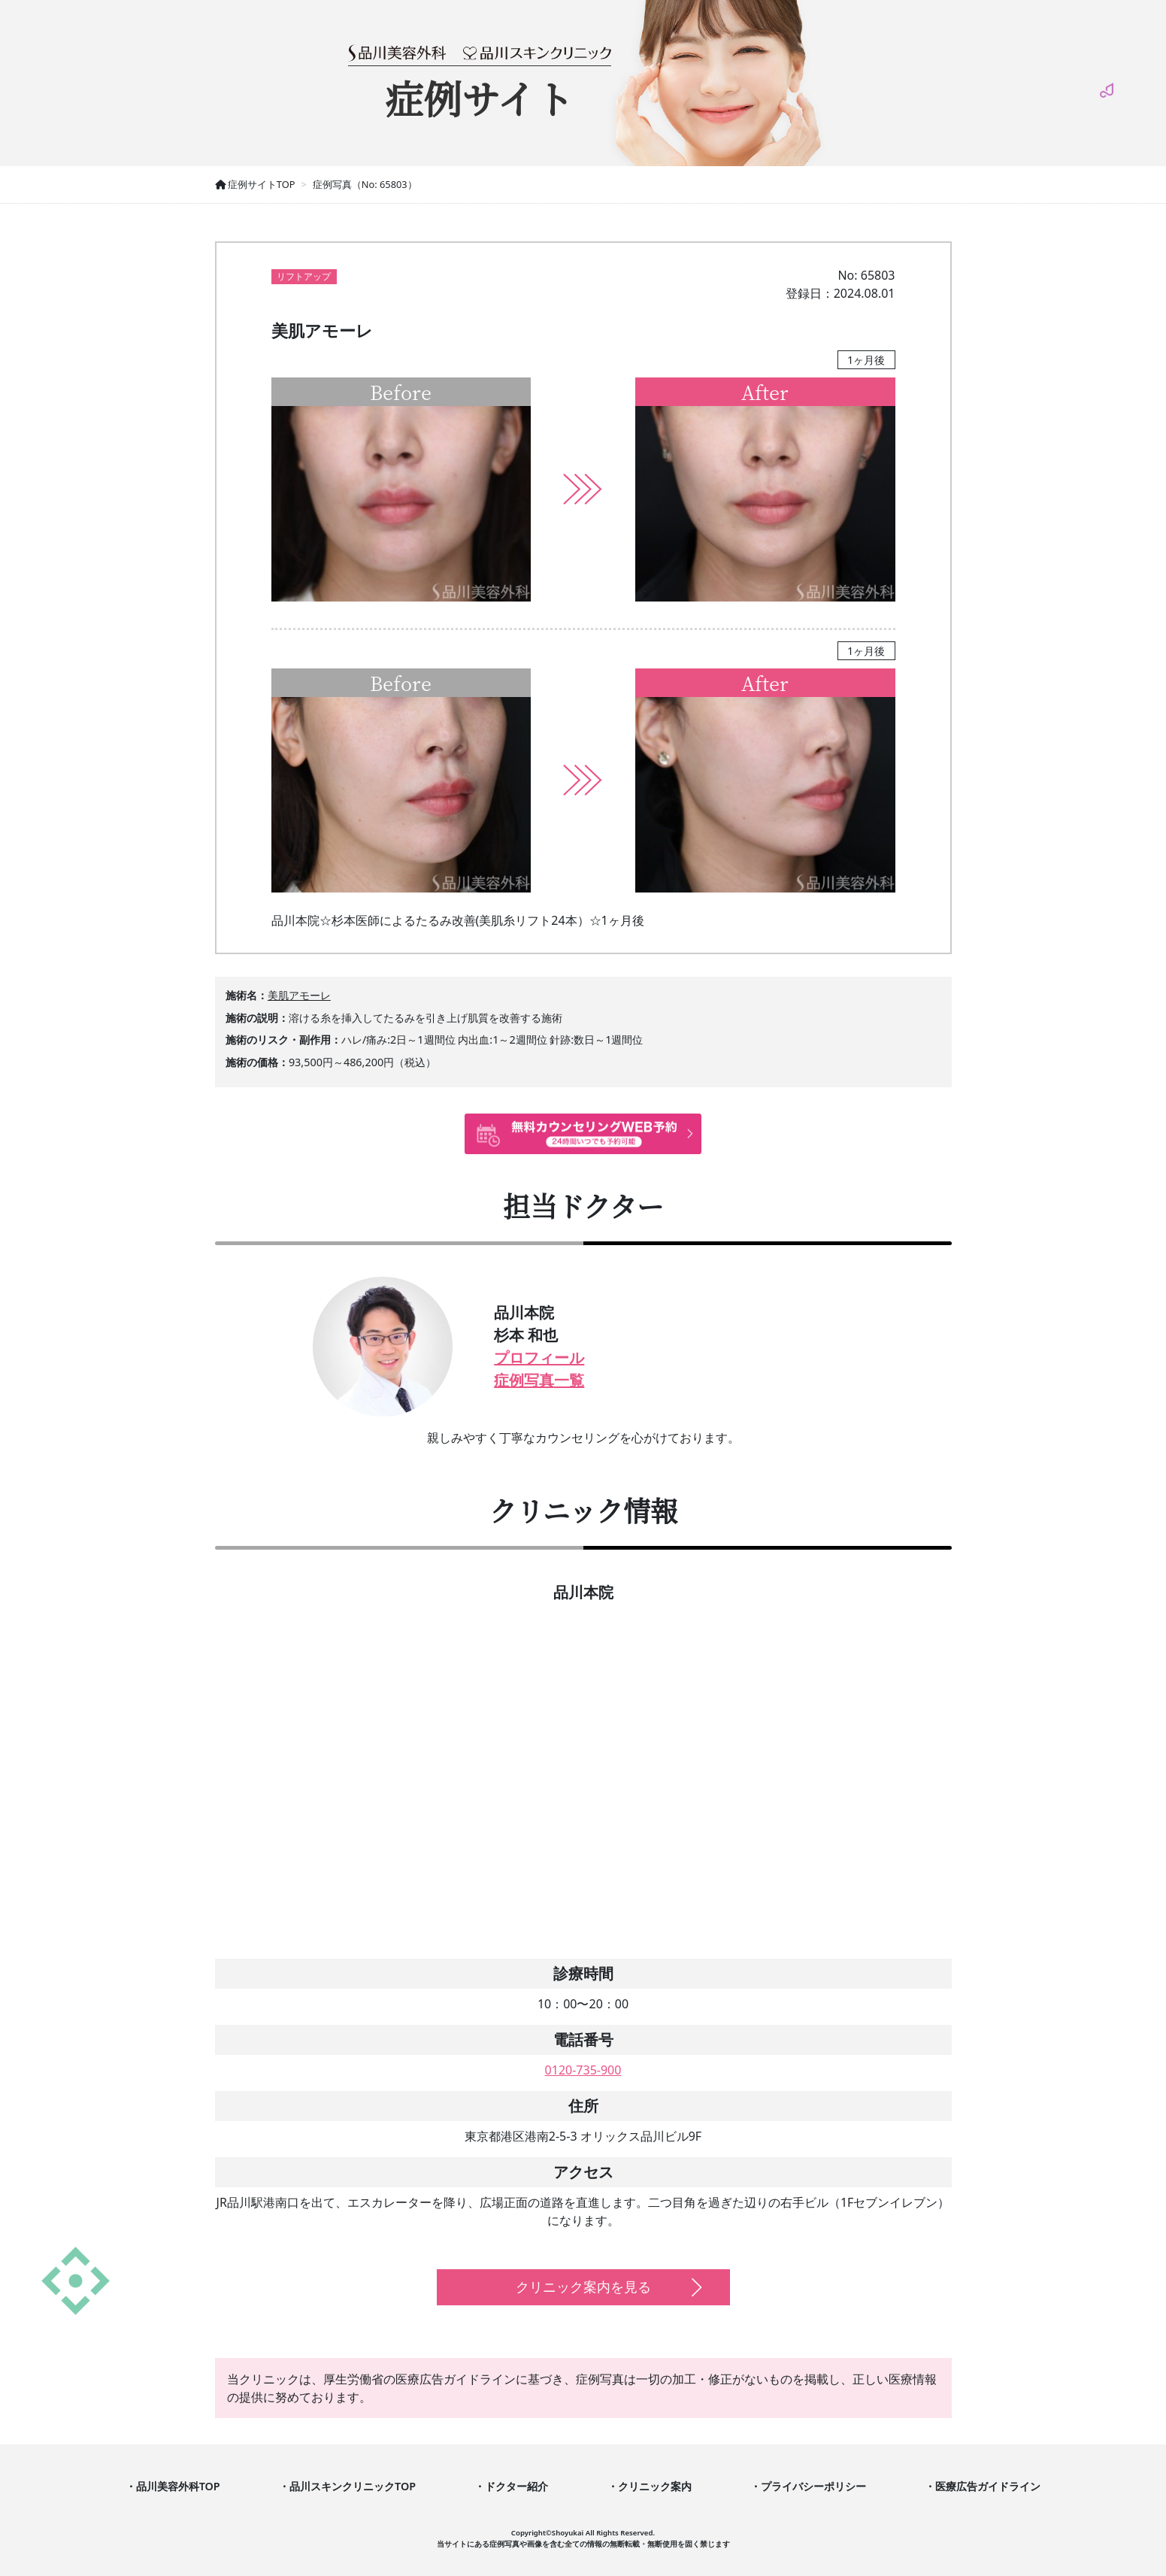 The height and width of the screenshot is (2576, 1166). What do you see at coordinates (1107, 90) in the screenshot?
I see `open the Pretzel app` at bounding box center [1107, 90].